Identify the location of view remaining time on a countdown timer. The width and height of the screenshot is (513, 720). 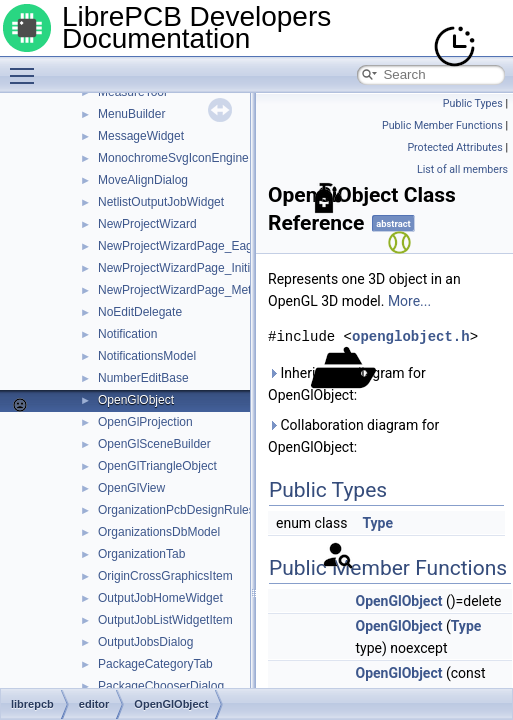
(454, 46).